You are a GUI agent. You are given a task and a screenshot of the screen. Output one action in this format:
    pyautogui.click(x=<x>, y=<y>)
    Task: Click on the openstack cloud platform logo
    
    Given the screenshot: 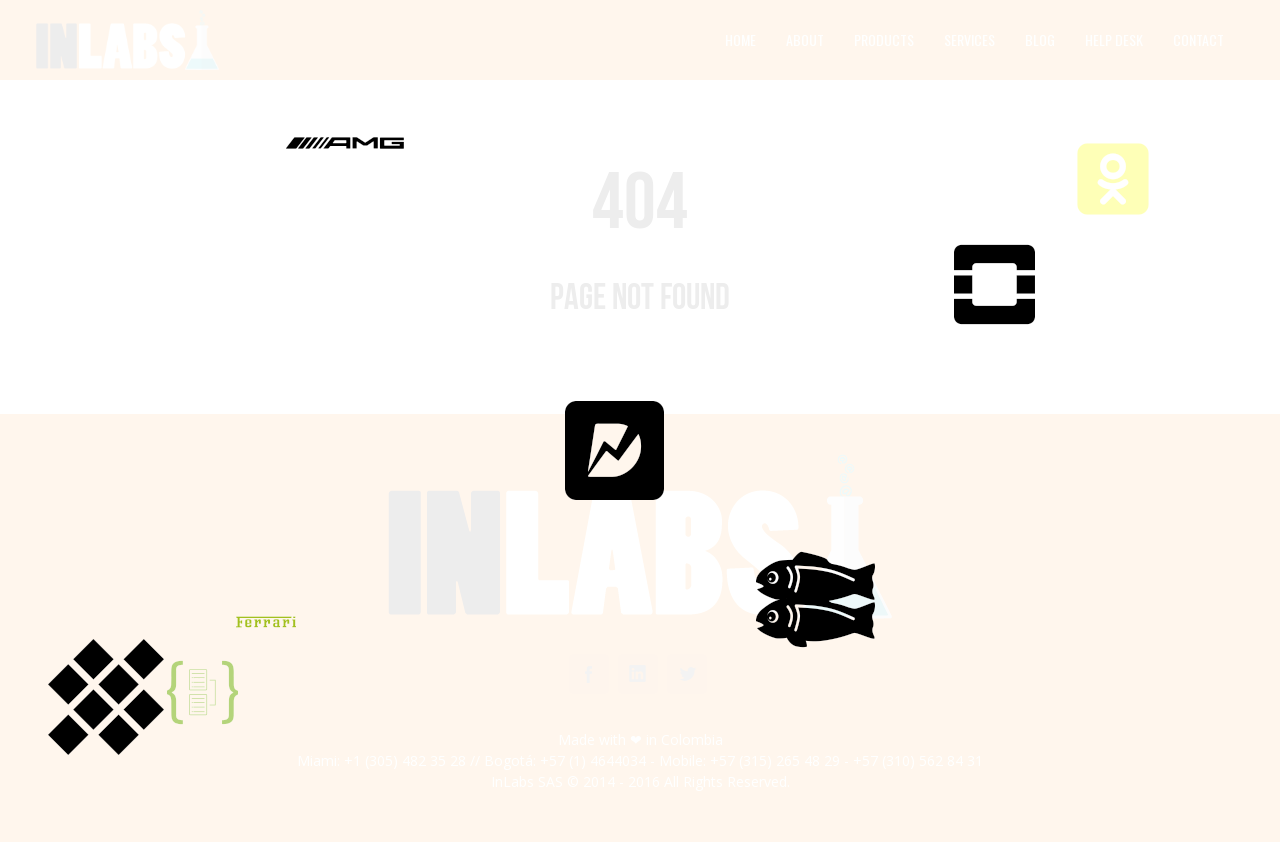 What is the action you would take?
    pyautogui.click(x=994, y=284)
    